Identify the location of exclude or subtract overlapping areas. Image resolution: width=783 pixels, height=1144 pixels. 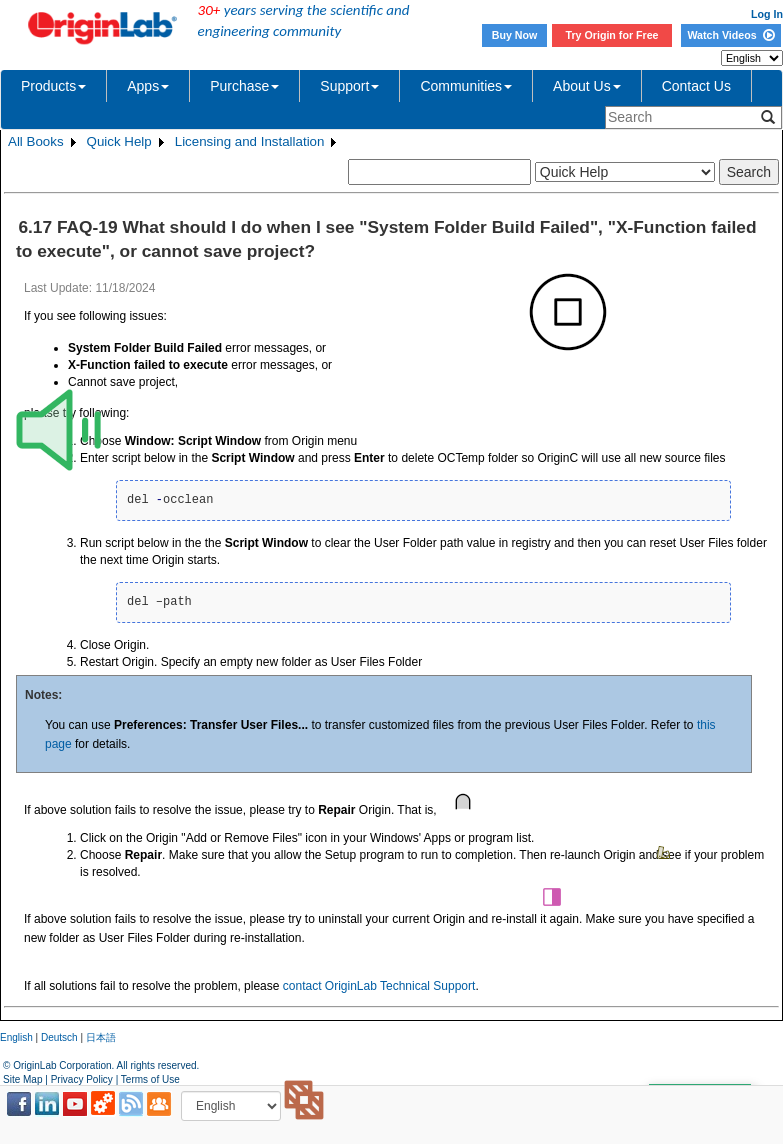
(304, 1100).